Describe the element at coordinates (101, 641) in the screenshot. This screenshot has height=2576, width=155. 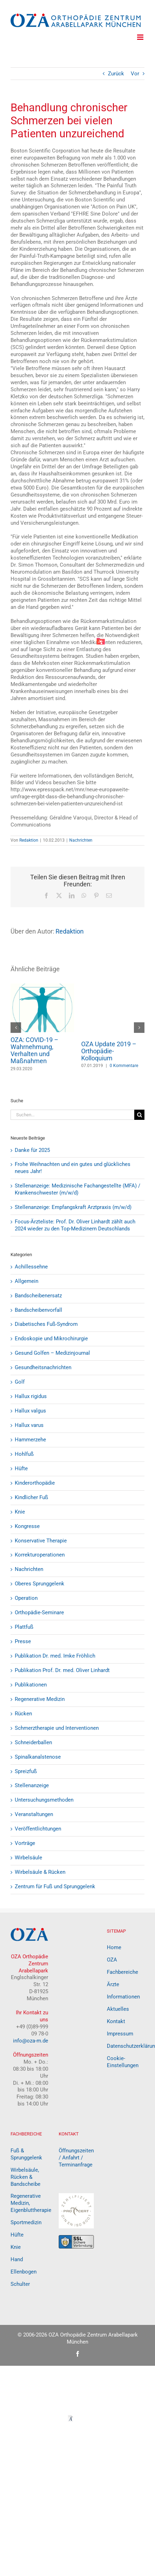
I see `open folder containing mindmap files` at that location.